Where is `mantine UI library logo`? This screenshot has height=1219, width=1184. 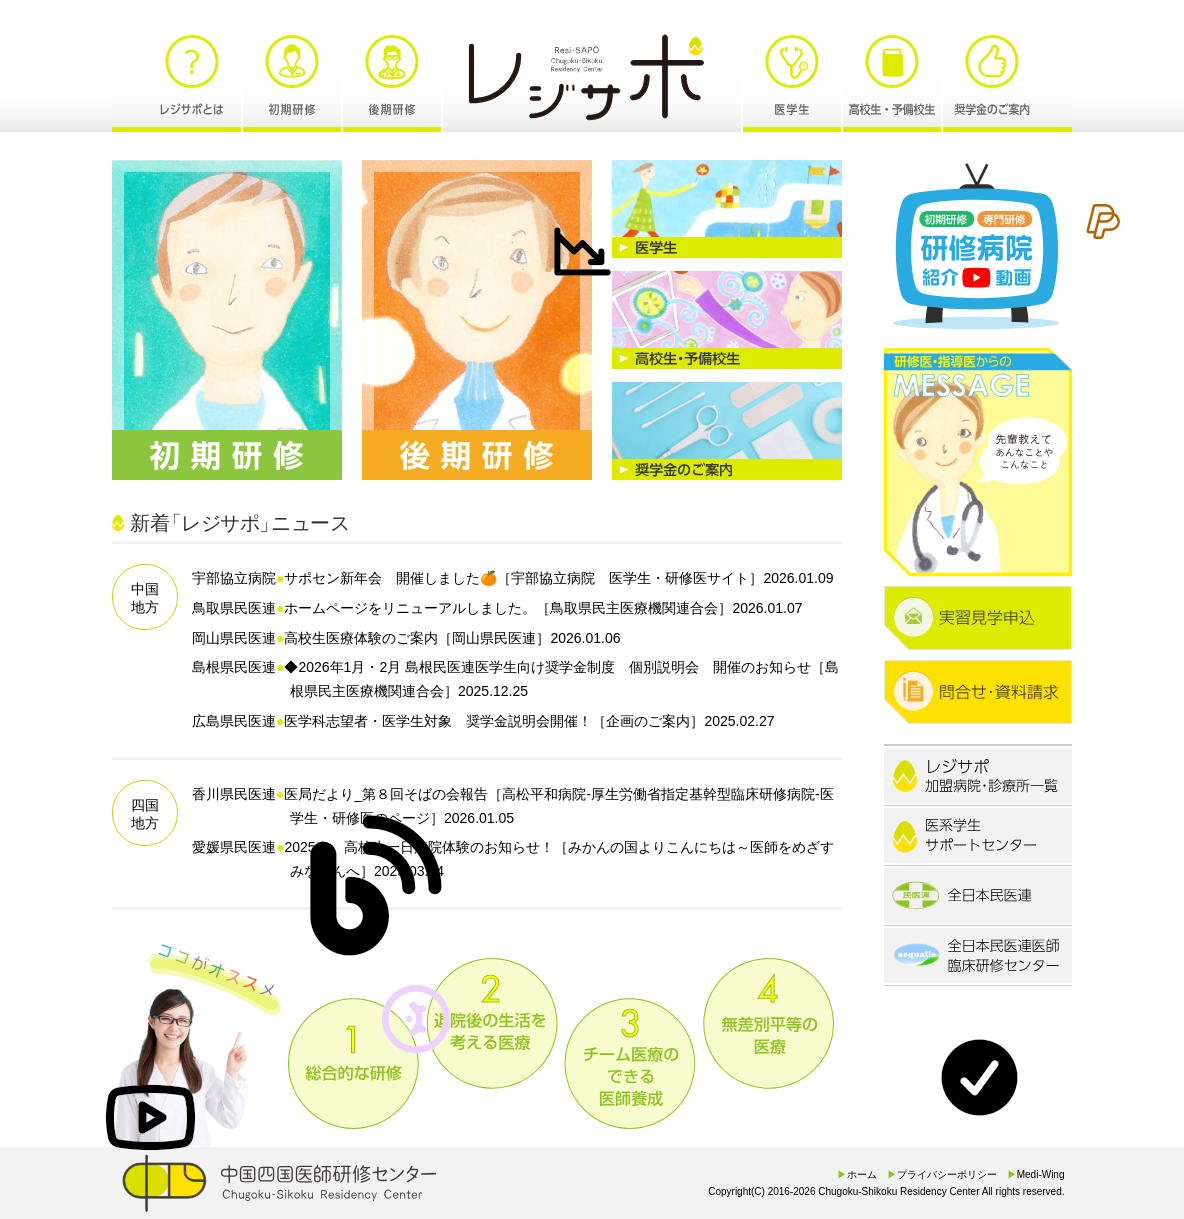 mantine UI library logo is located at coordinates (416, 1019).